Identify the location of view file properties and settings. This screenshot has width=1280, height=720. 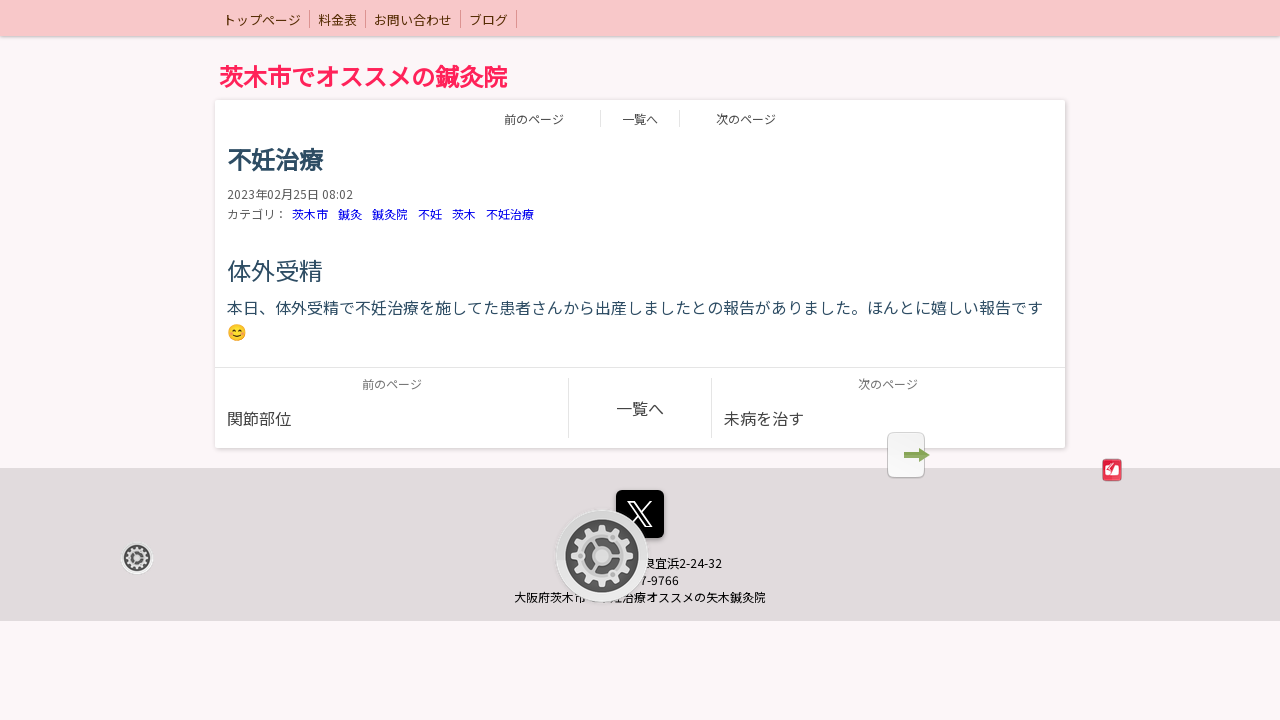
(602, 556).